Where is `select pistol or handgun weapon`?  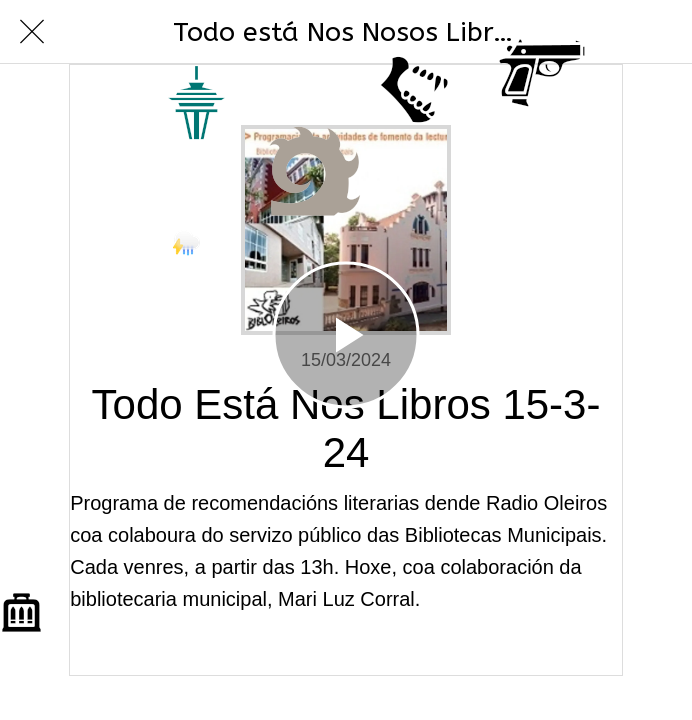
select pistol or handgun weapon is located at coordinates (542, 73).